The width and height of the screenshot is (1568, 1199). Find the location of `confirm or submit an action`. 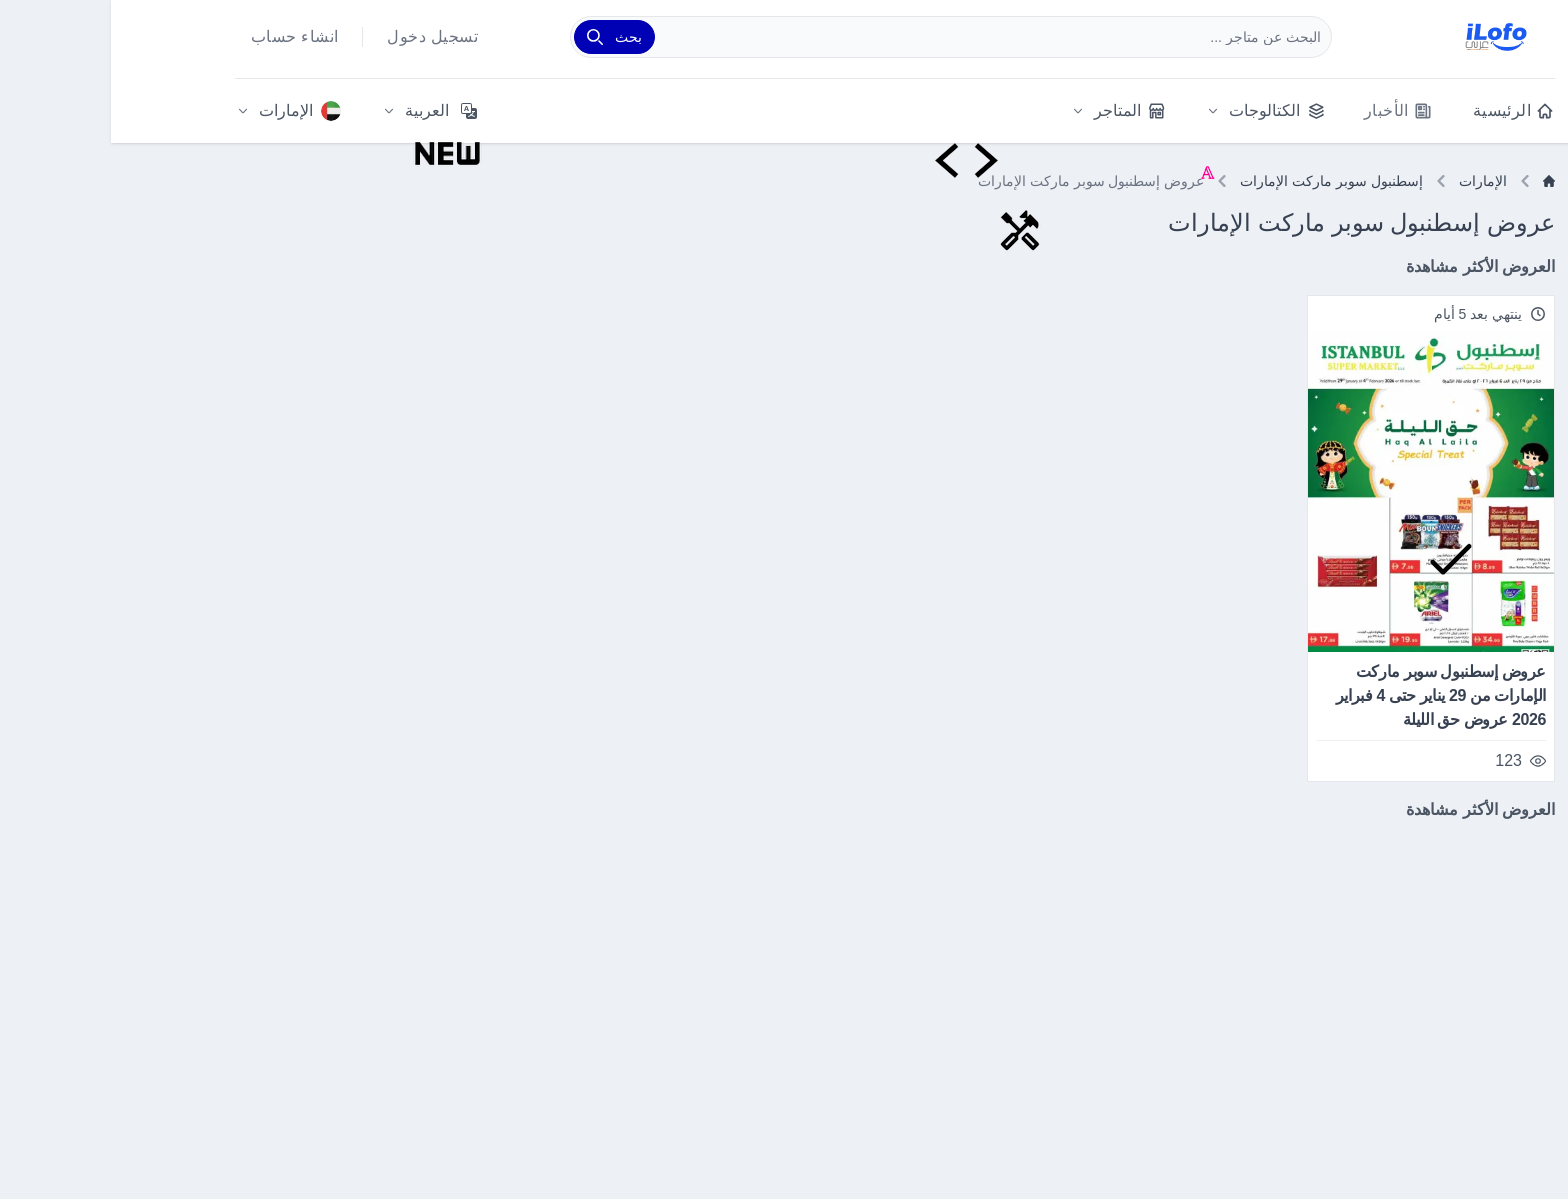

confirm or submit an action is located at coordinates (1450, 558).